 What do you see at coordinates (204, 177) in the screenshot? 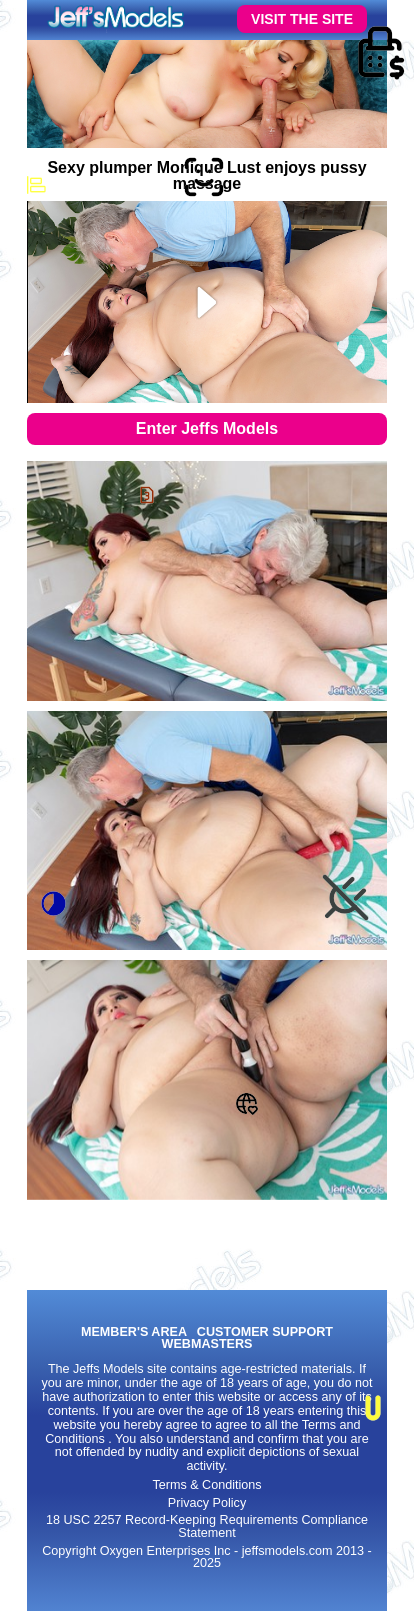
I see `scan your face to unlock` at bounding box center [204, 177].